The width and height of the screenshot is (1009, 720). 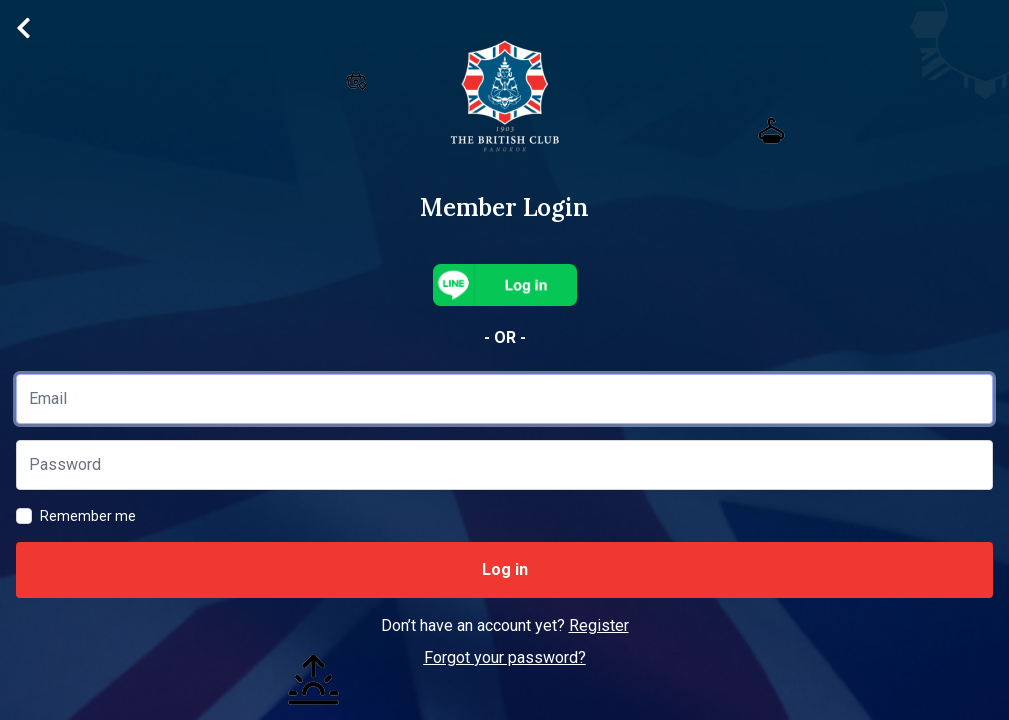 What do you see at coordinates (313, 679) in the screenshot?
I see `set a morning alarm or wake-up time` at bounding box center [313, 679].